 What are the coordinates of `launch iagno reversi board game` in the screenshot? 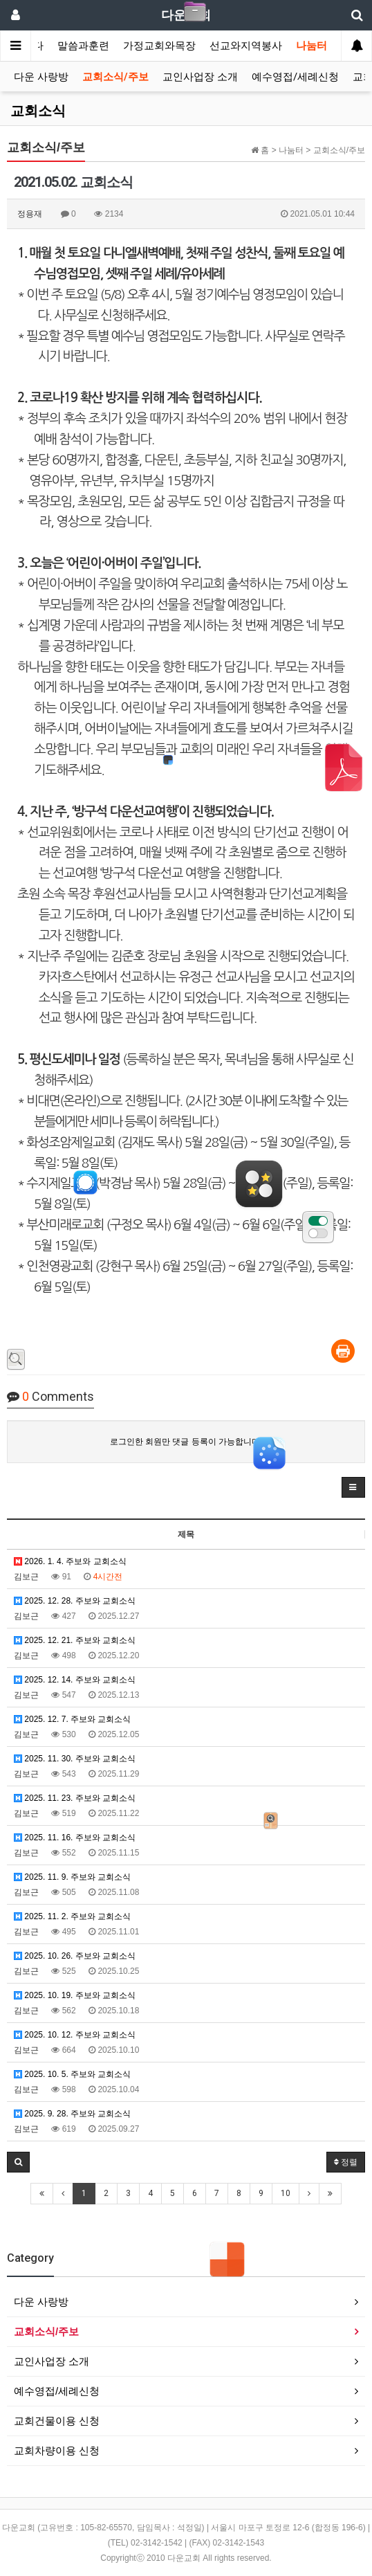 It's located at (259, 1183).